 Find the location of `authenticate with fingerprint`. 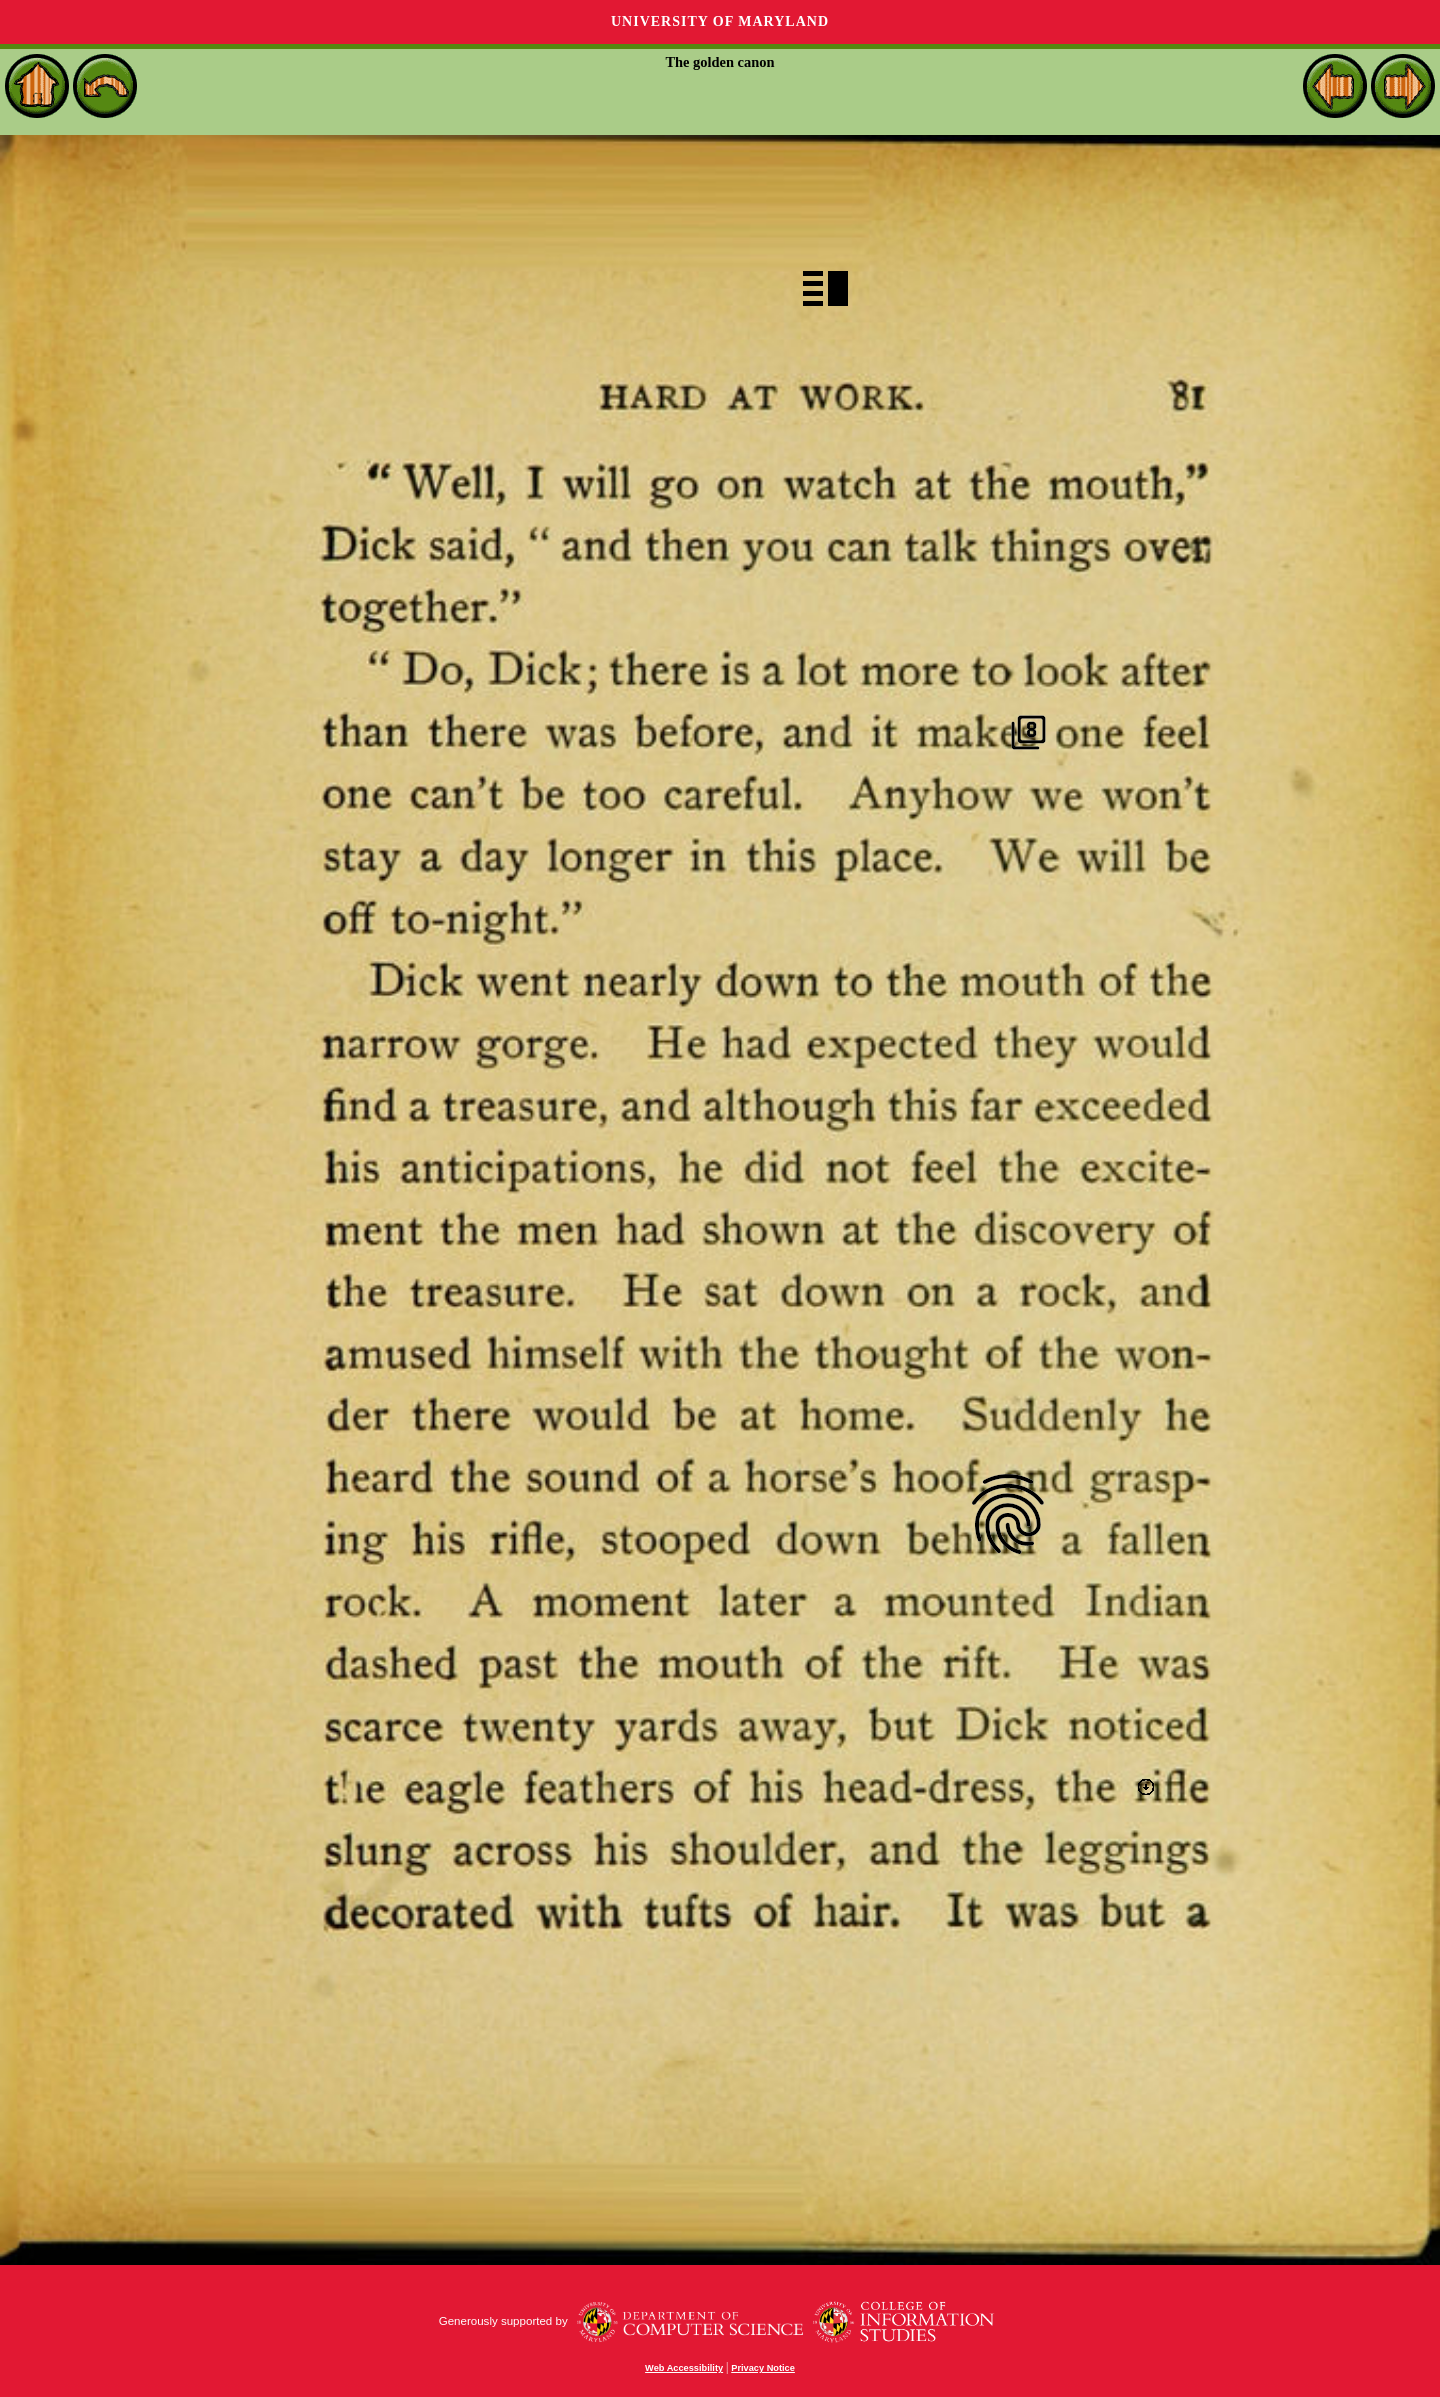

authenticate with fingerprint is located at coordinates (1008, 1514).